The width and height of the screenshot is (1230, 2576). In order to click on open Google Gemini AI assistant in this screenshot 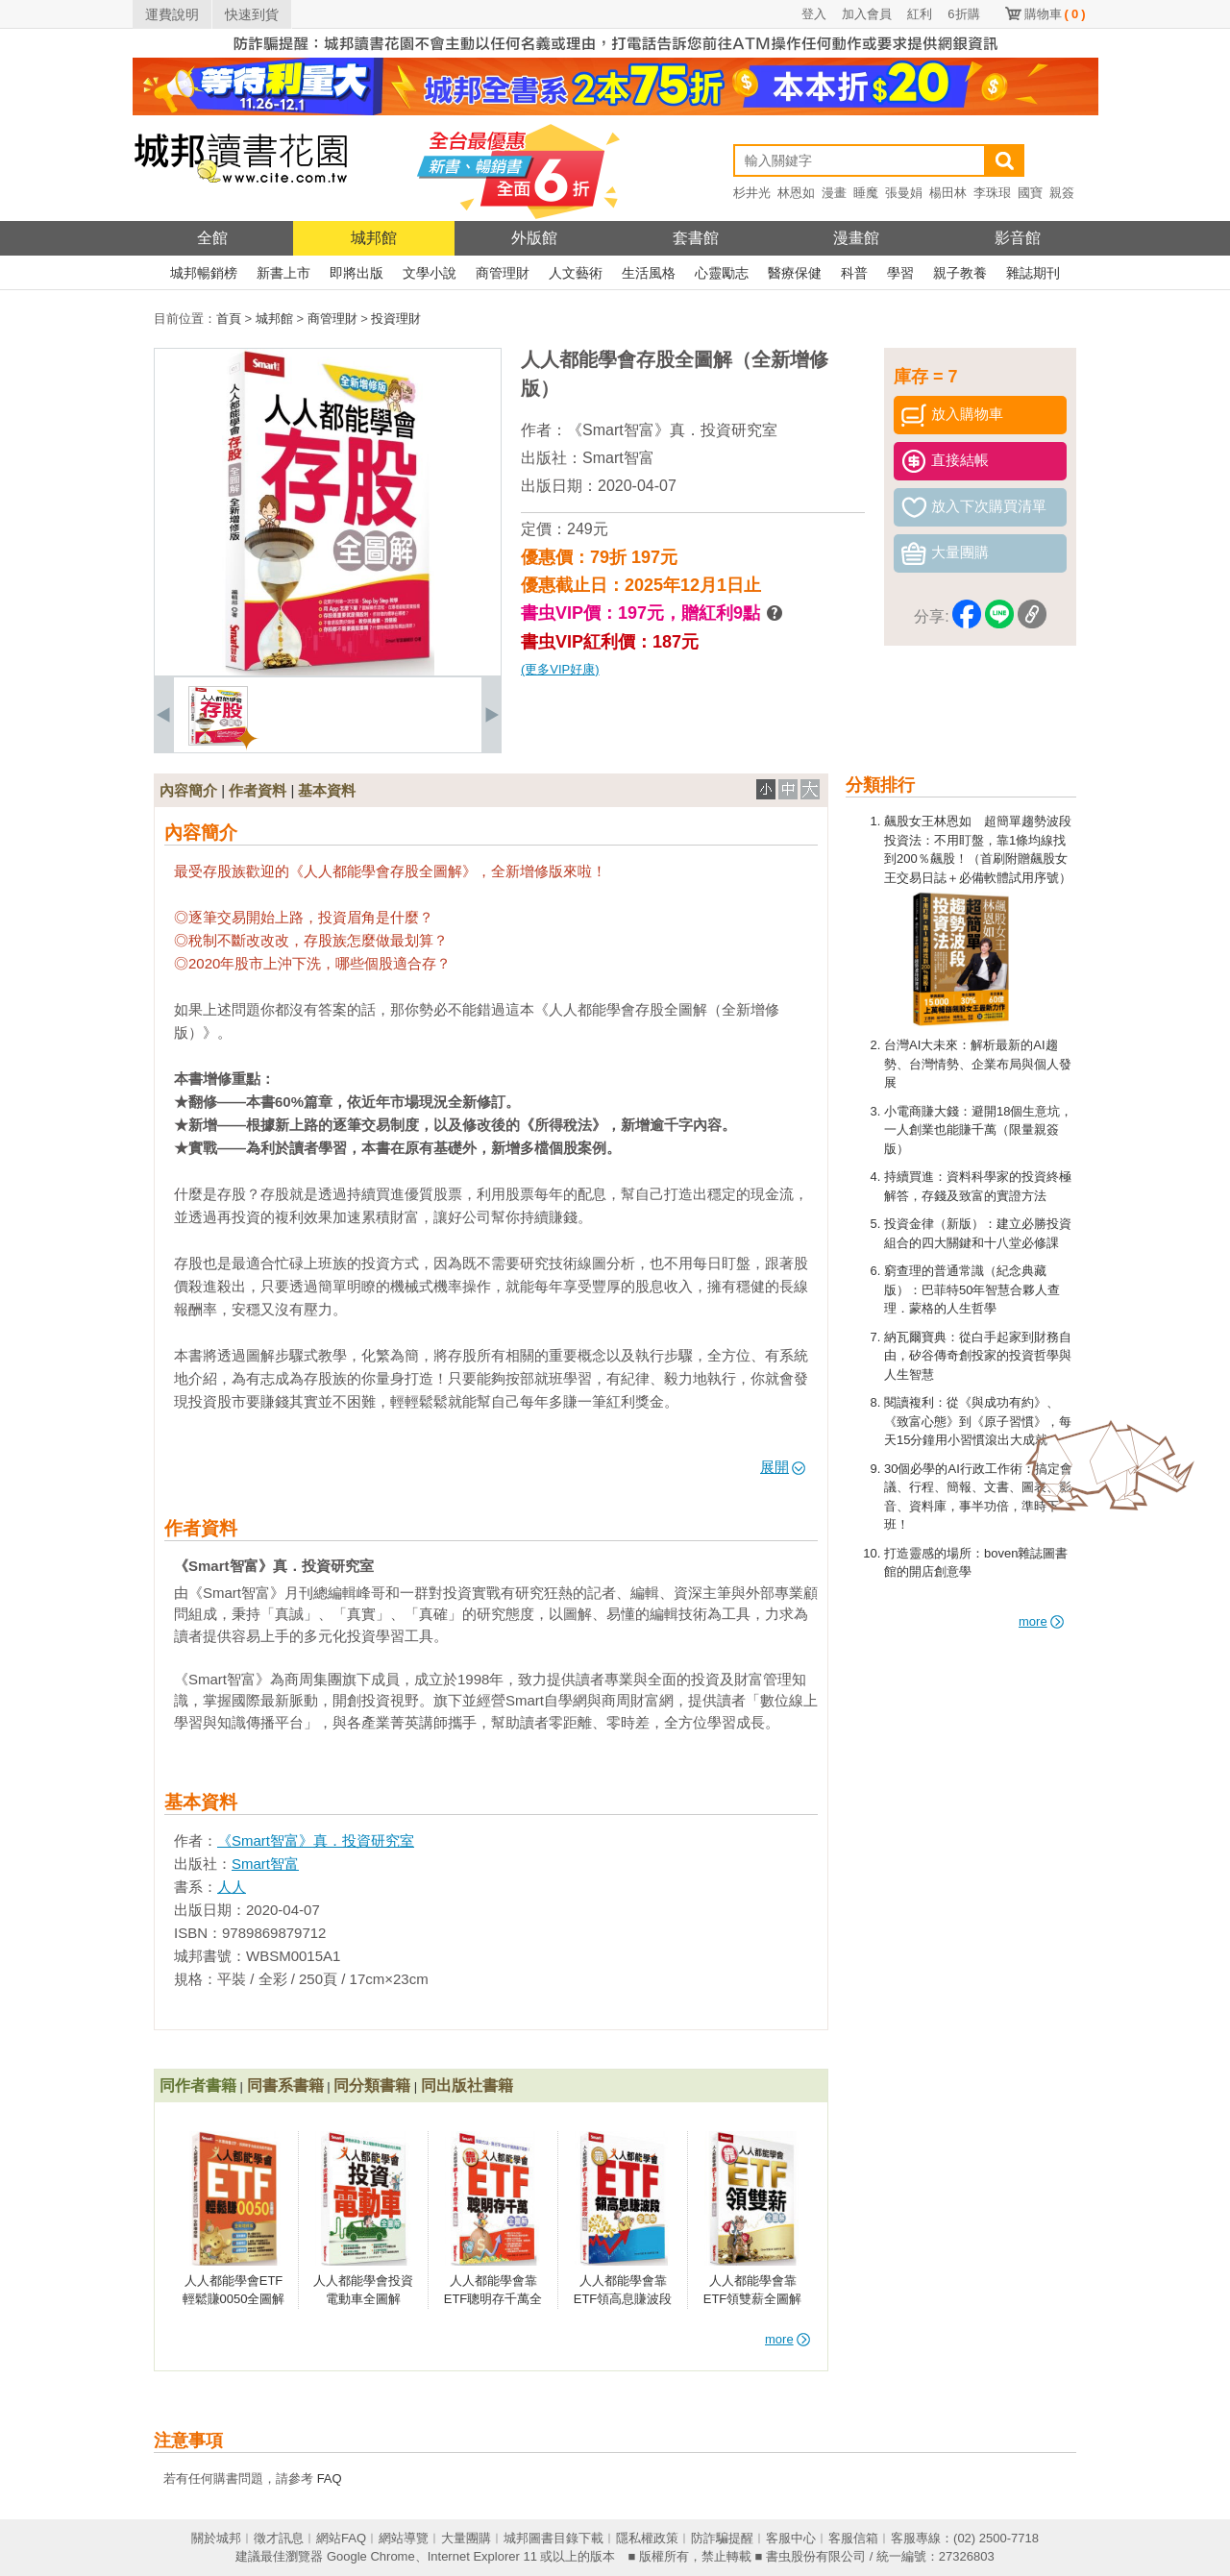, I will do `click(246, 738)`.